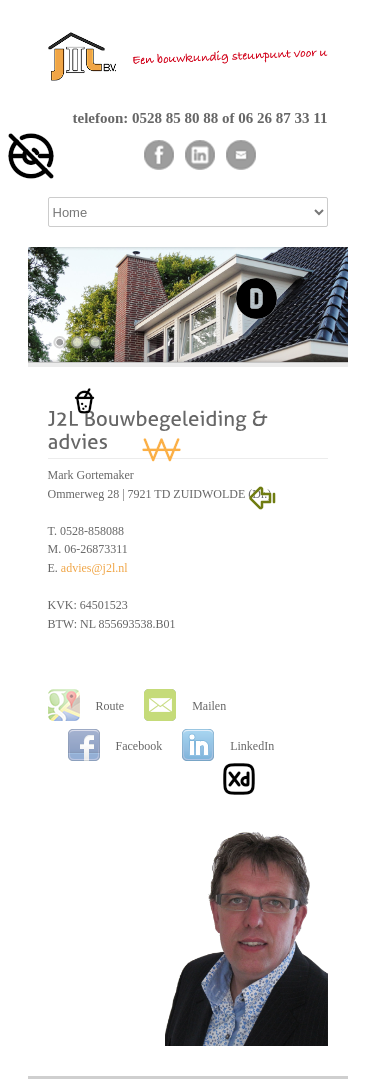 The height and width of the screenshot is (1079, 375). Describe the element at coordinates (31, 156) in the screenshot. I see `disable pokémon go integration` at that location.